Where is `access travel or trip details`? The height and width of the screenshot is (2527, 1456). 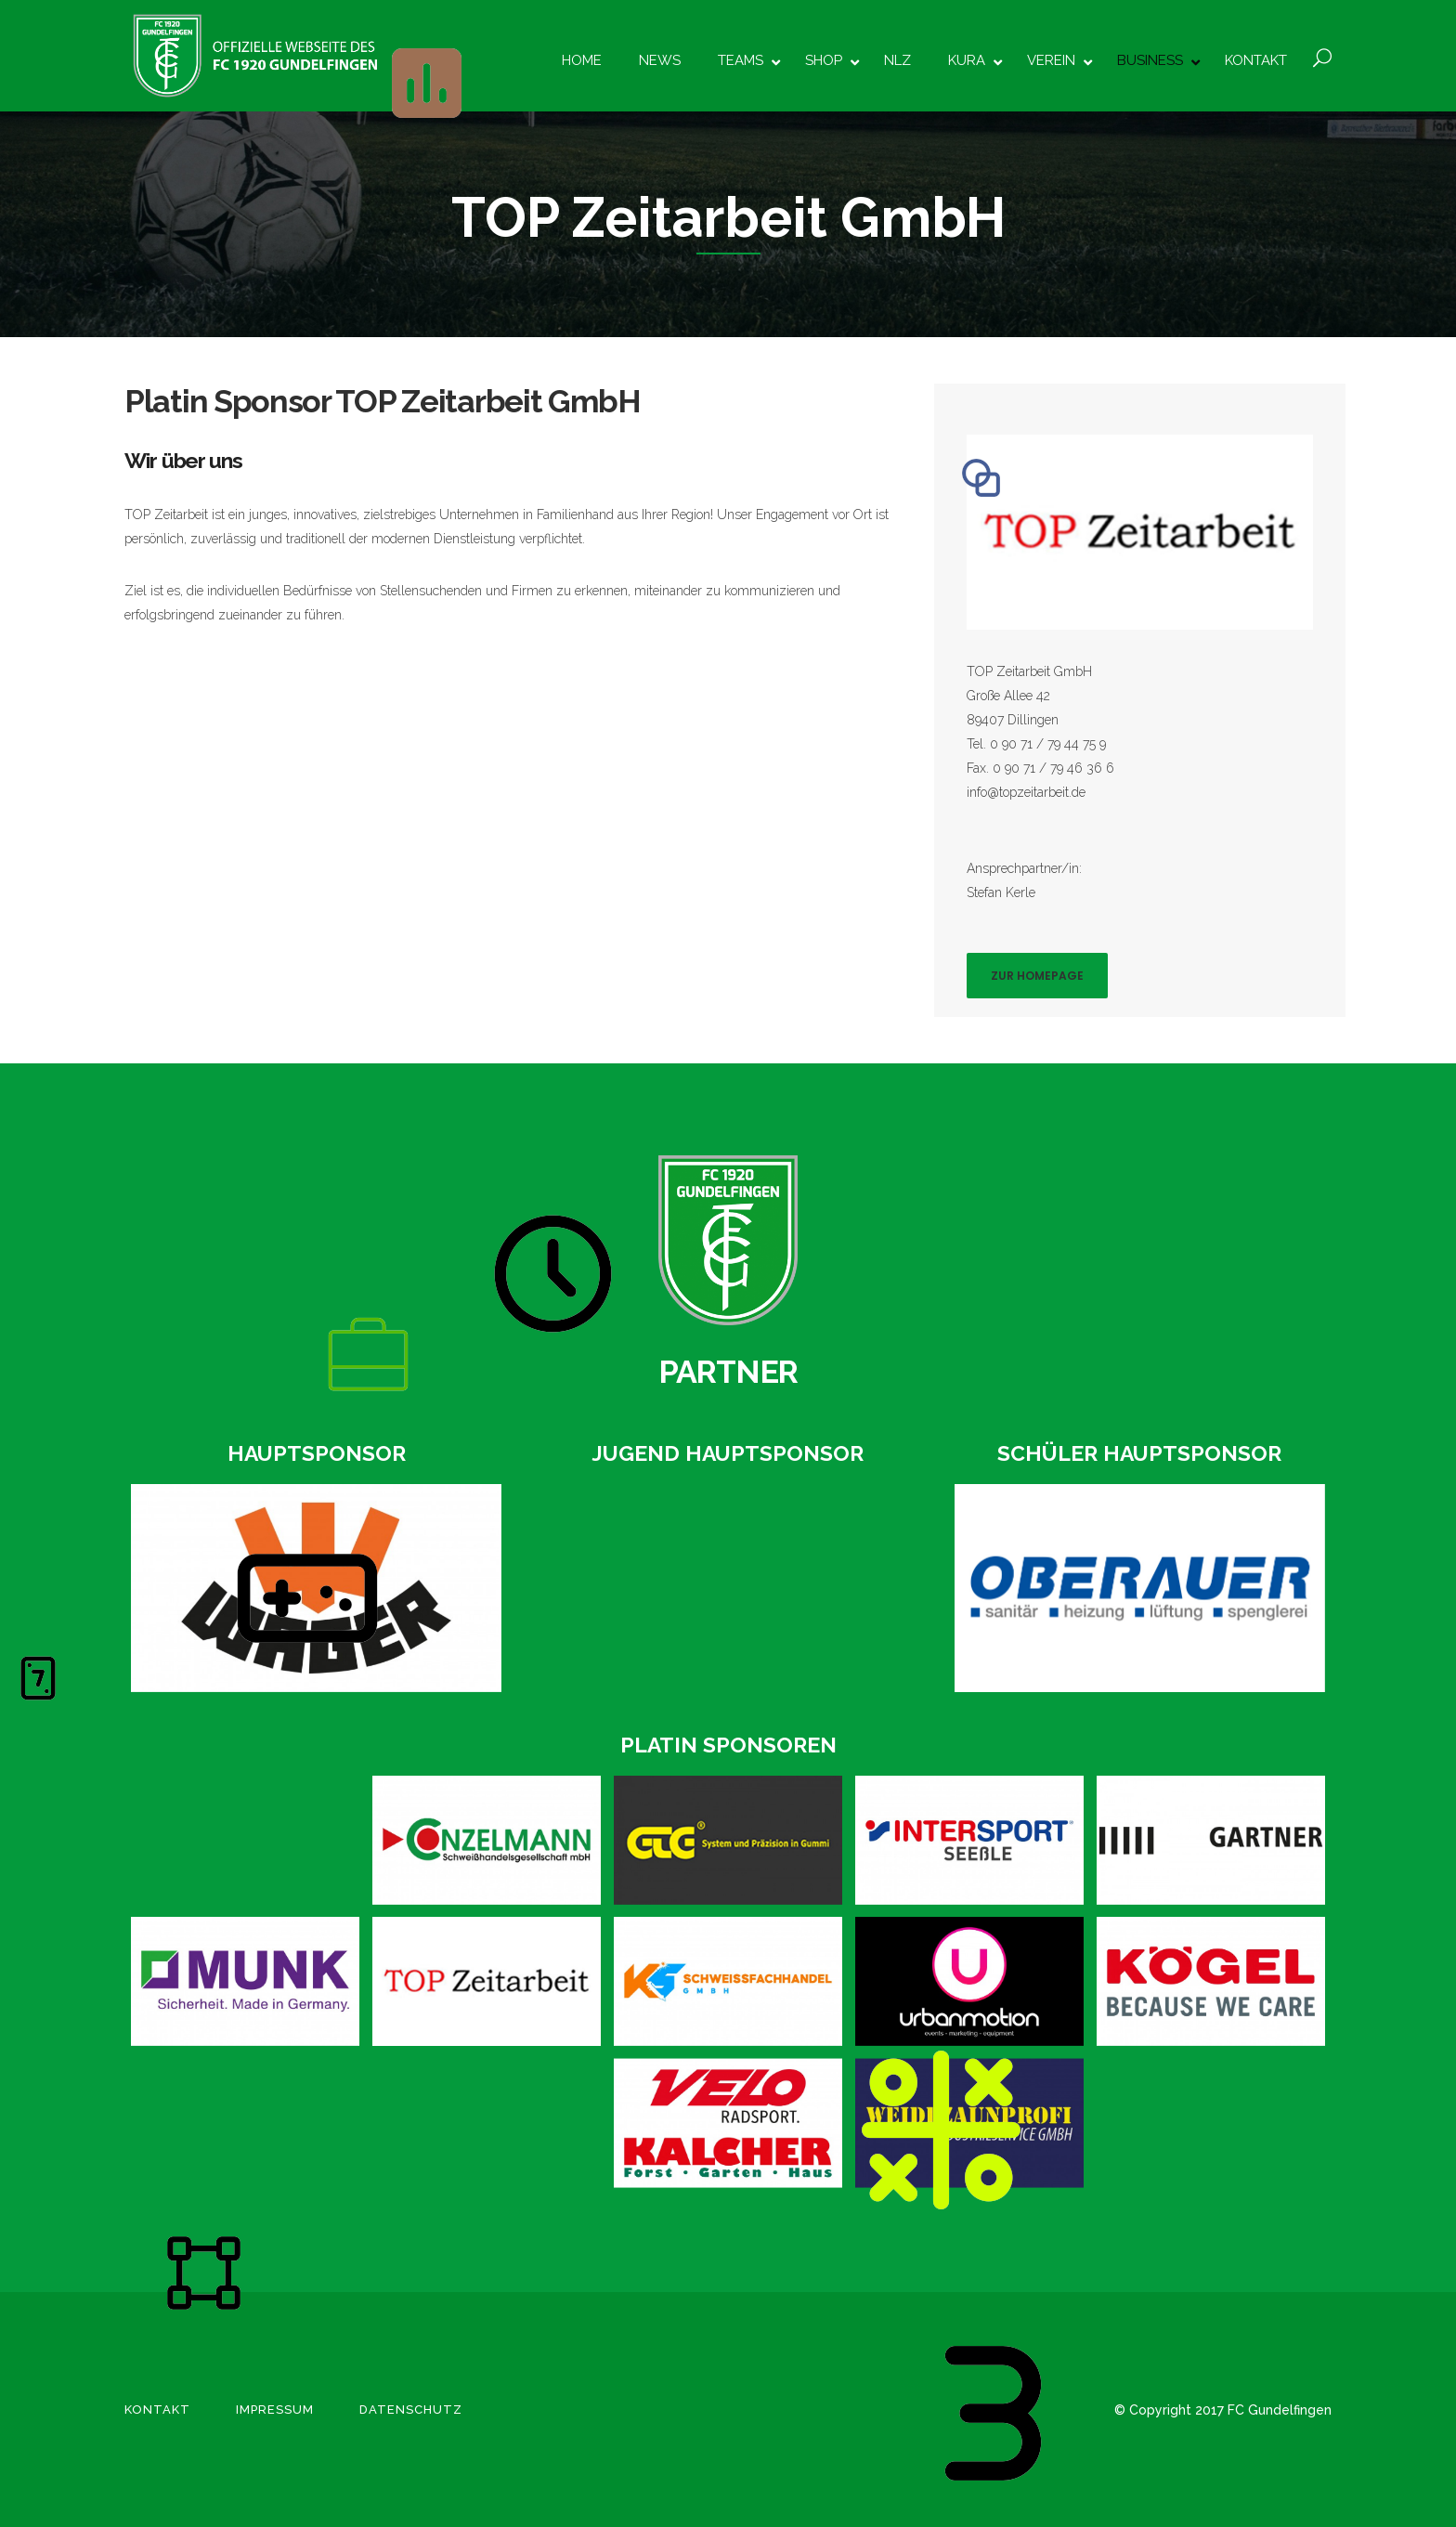
access travel or trip details is located at coordinates (368, 1357).